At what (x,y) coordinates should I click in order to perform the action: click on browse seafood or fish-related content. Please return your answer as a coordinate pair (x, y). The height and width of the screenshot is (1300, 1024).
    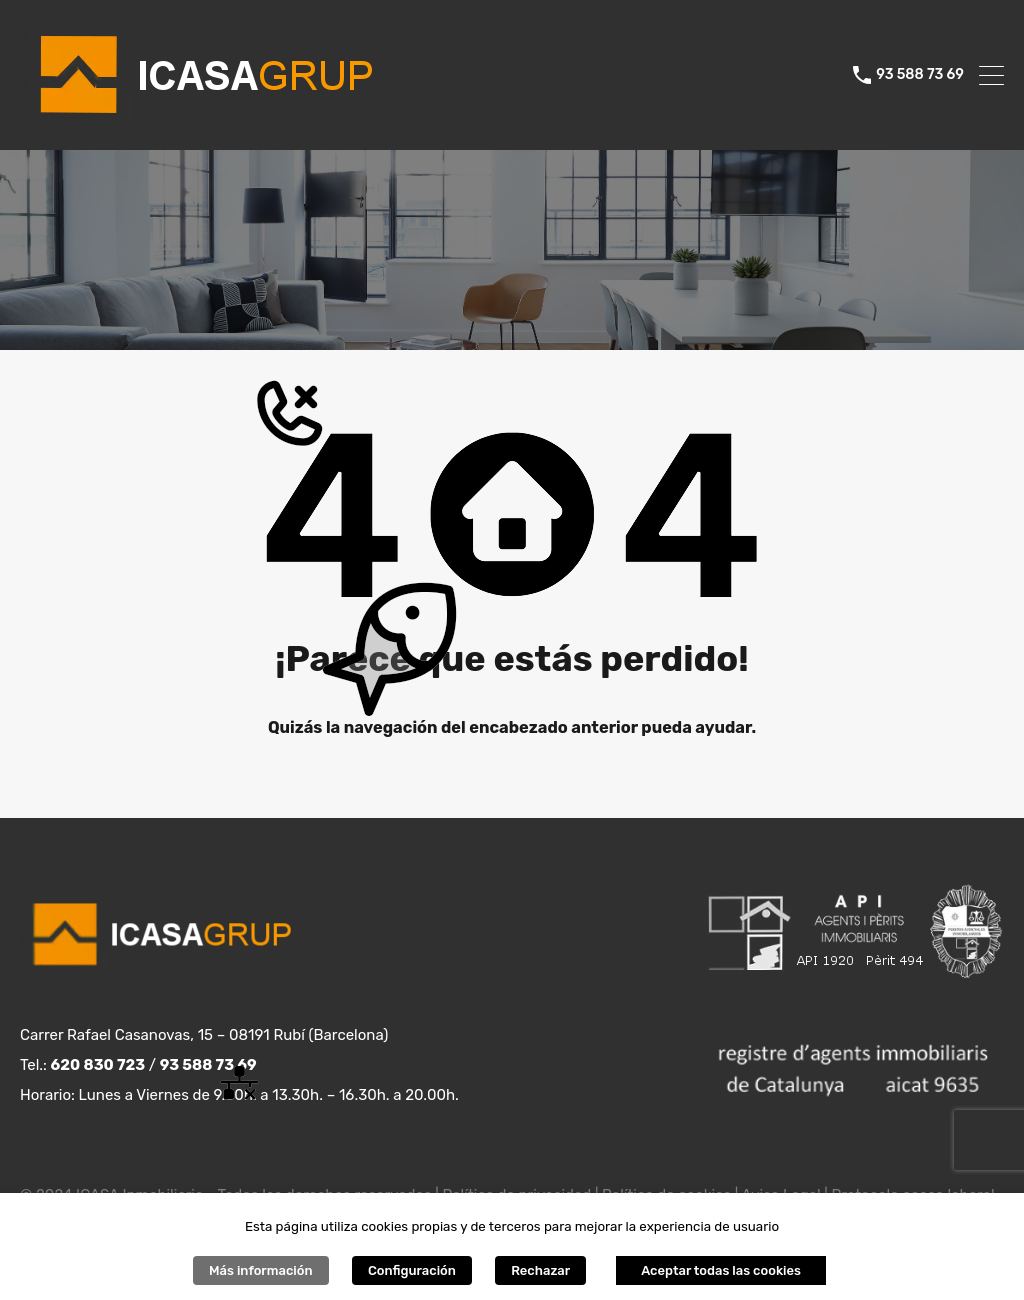
    Looking at the image, I should click on (396, 642).